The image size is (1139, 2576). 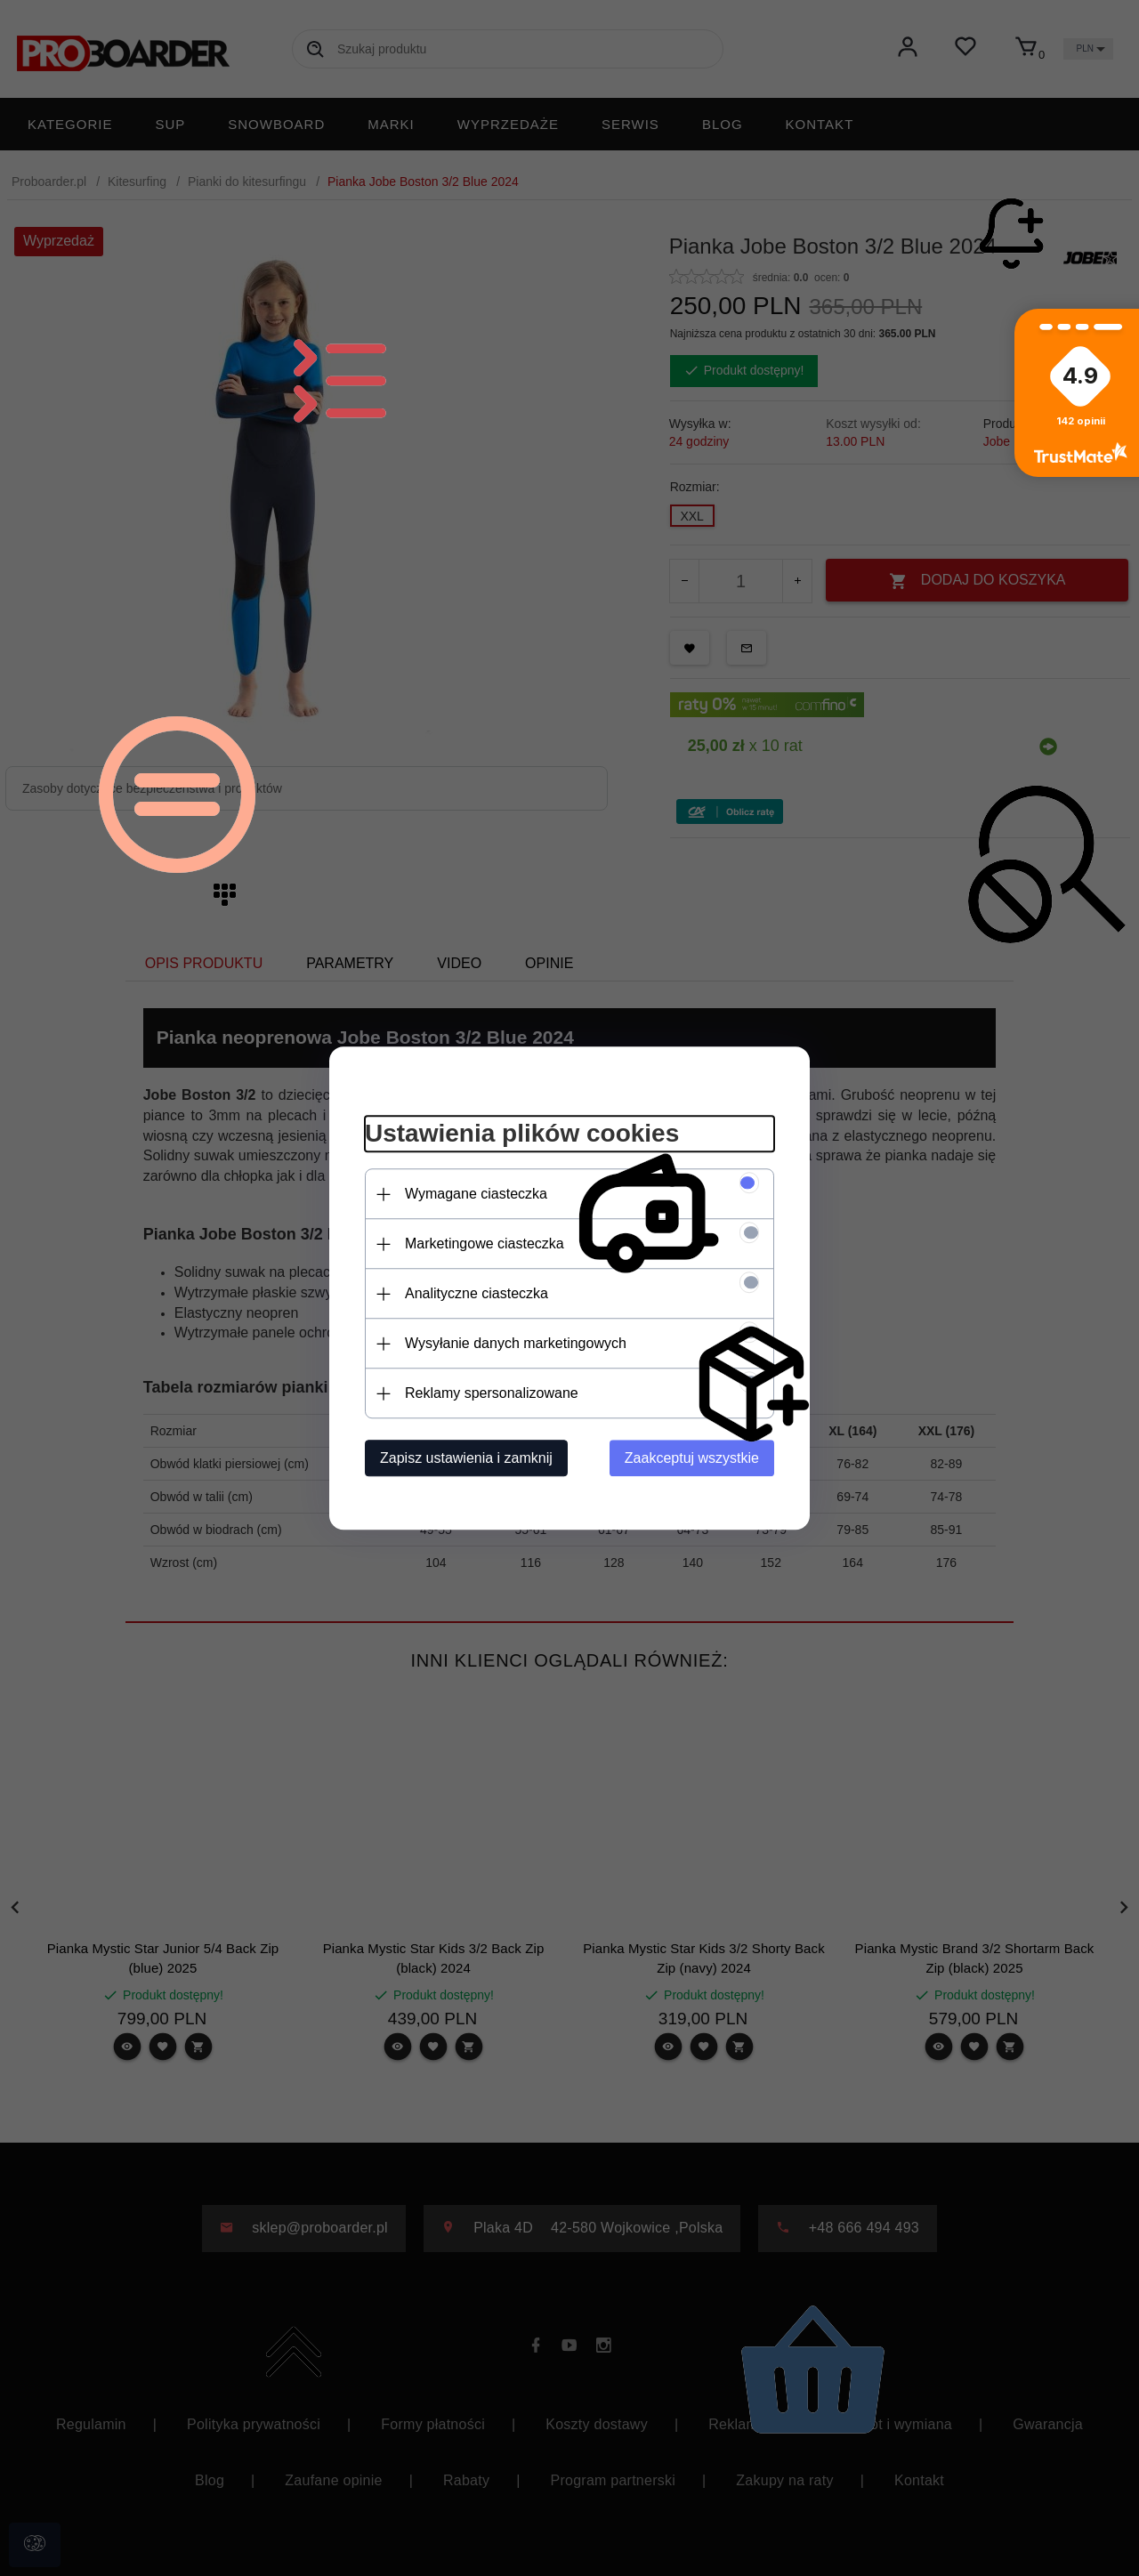 I want to click on browse caravan or RV rentals, so click(x=645, y=1213).